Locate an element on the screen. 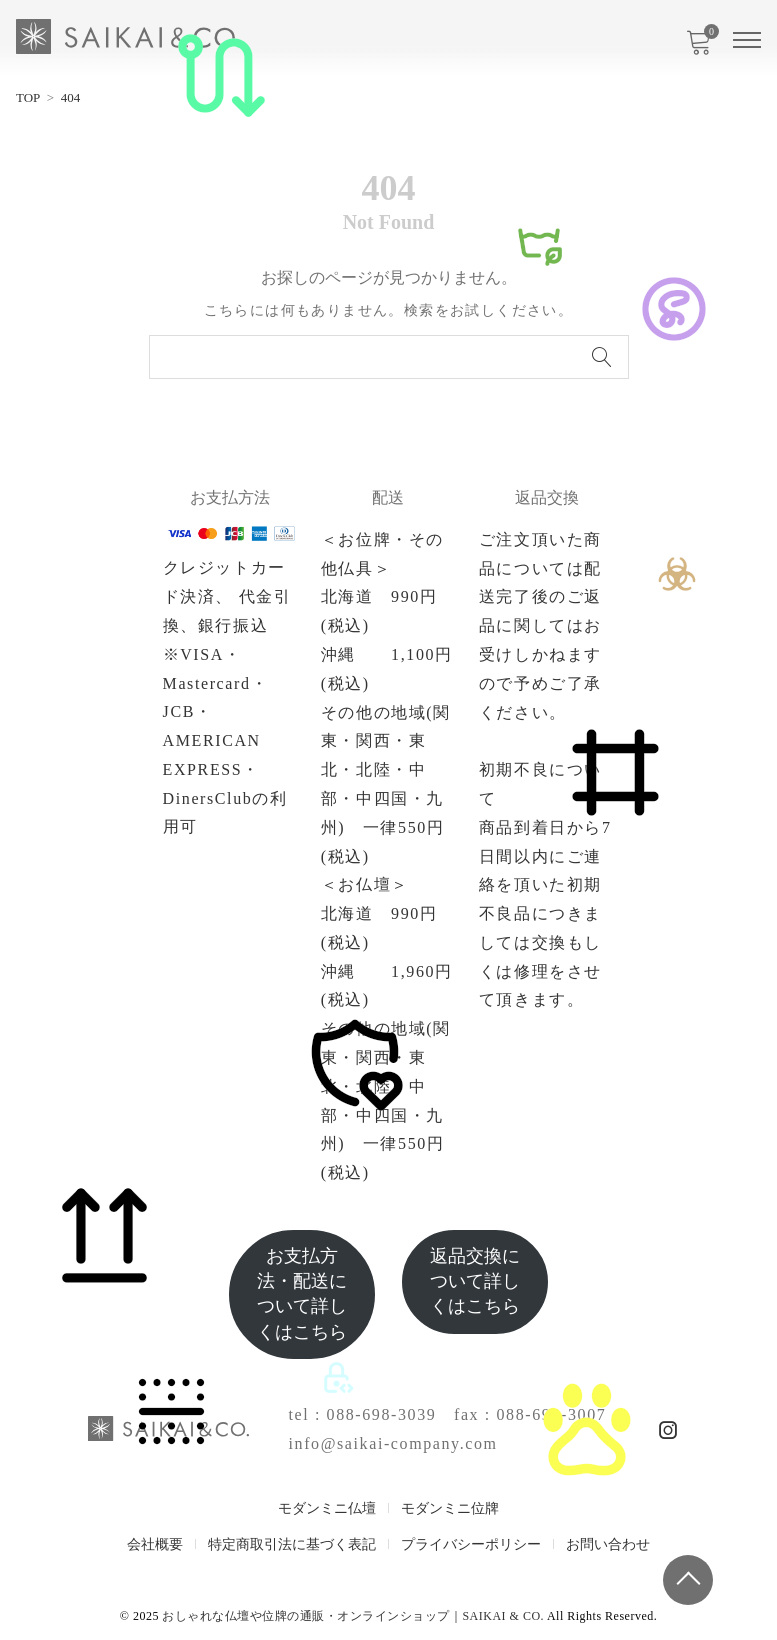 This screenshot has width=777, height=1640. upload multiple files is located at coordinates (104, 1235).